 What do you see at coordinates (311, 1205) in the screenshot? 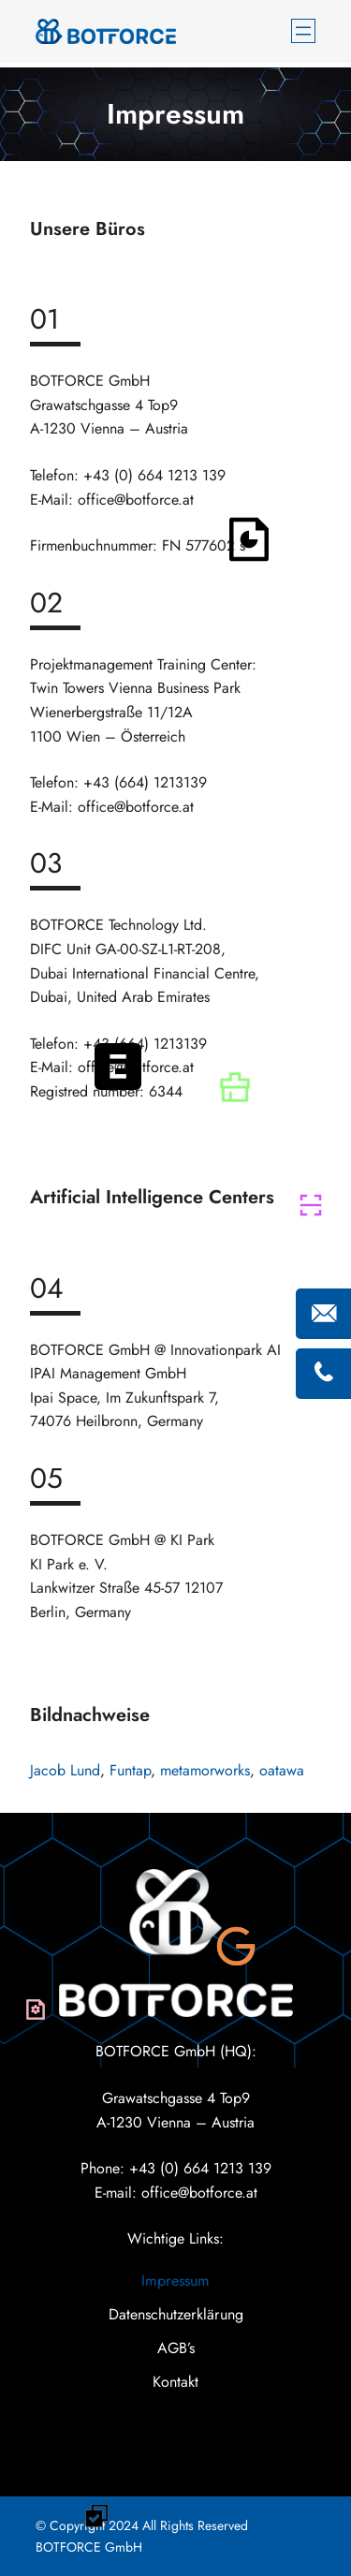
I see `scan a QR code` at bounding box center [311, 1205].